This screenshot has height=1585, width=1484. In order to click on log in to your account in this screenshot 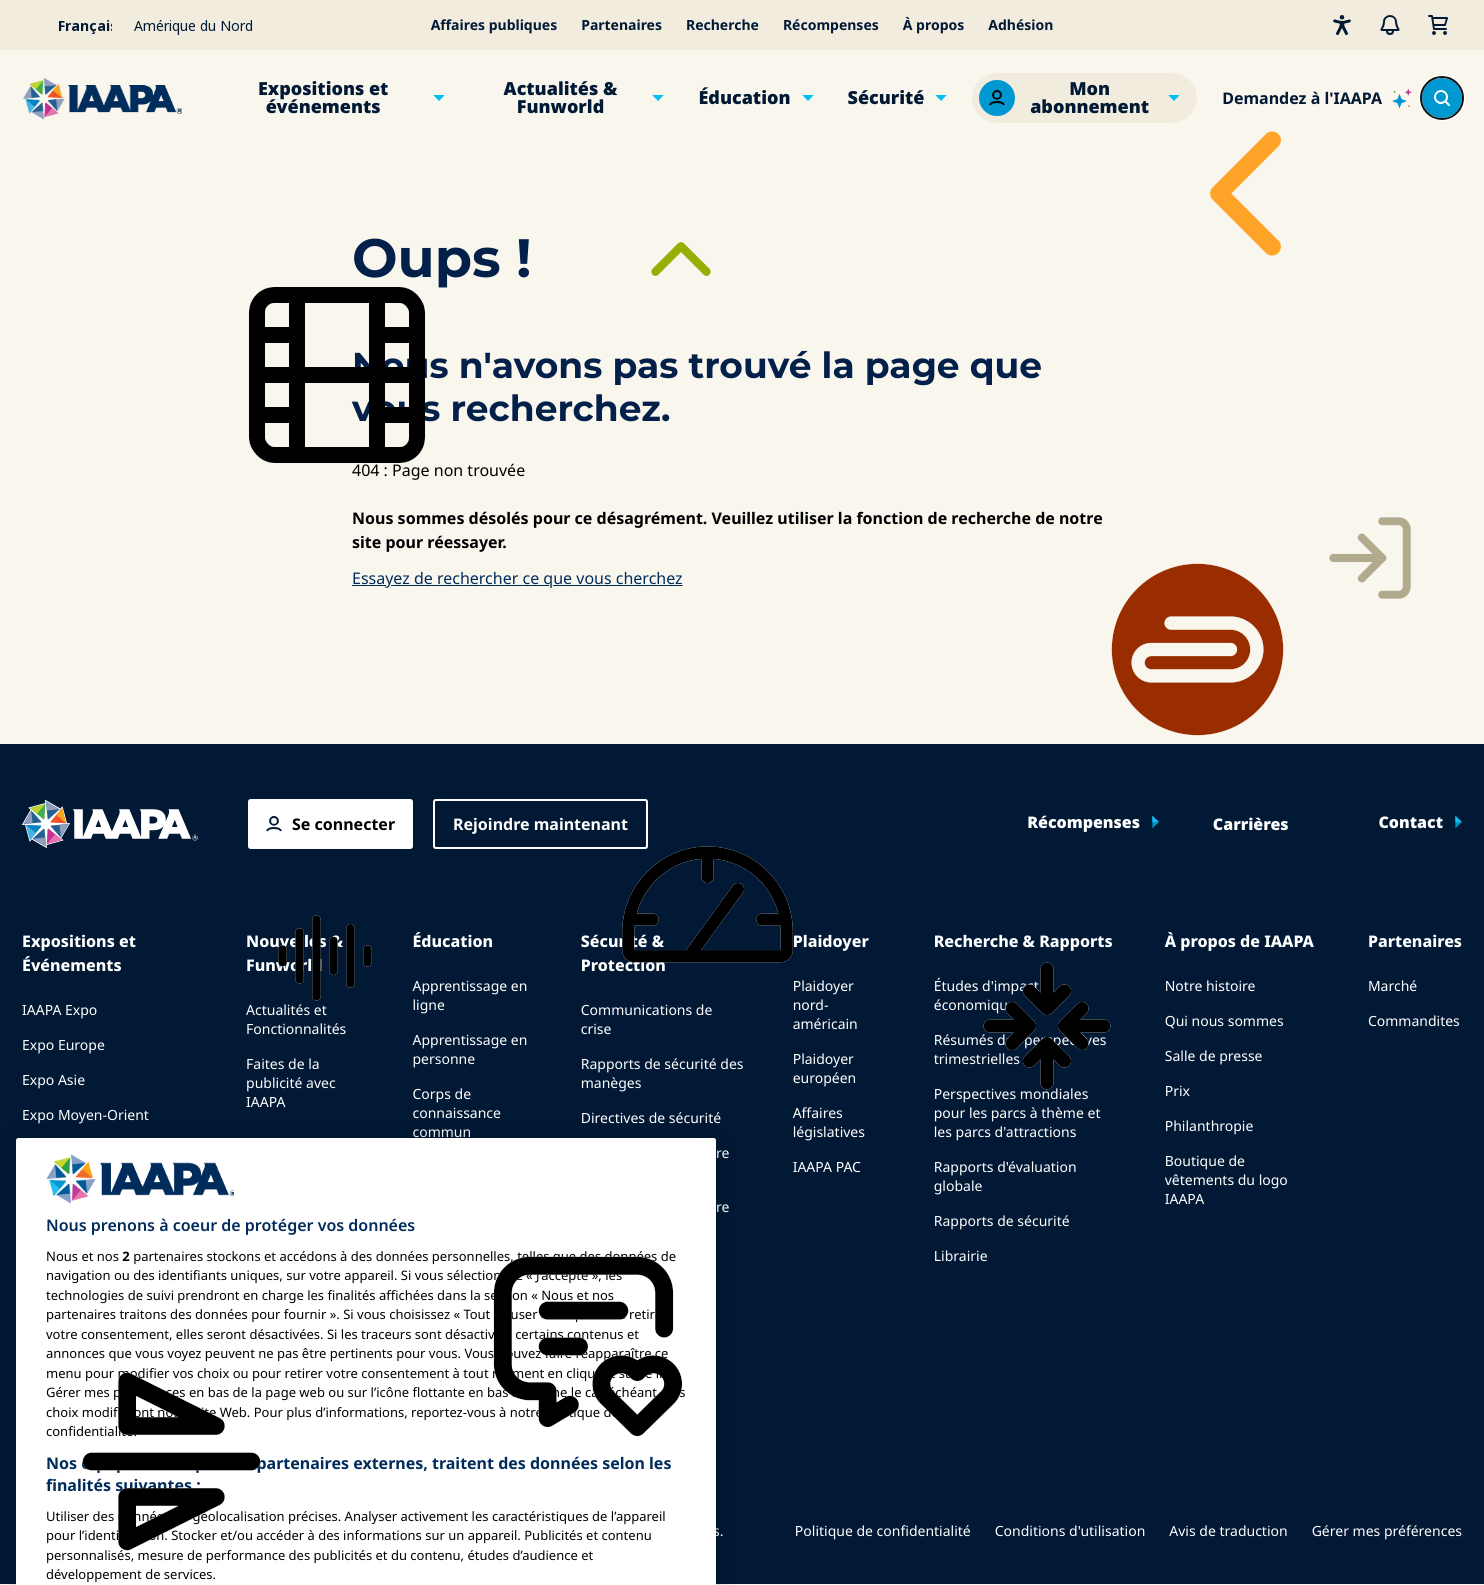, I will do `click(1370, 558)`.